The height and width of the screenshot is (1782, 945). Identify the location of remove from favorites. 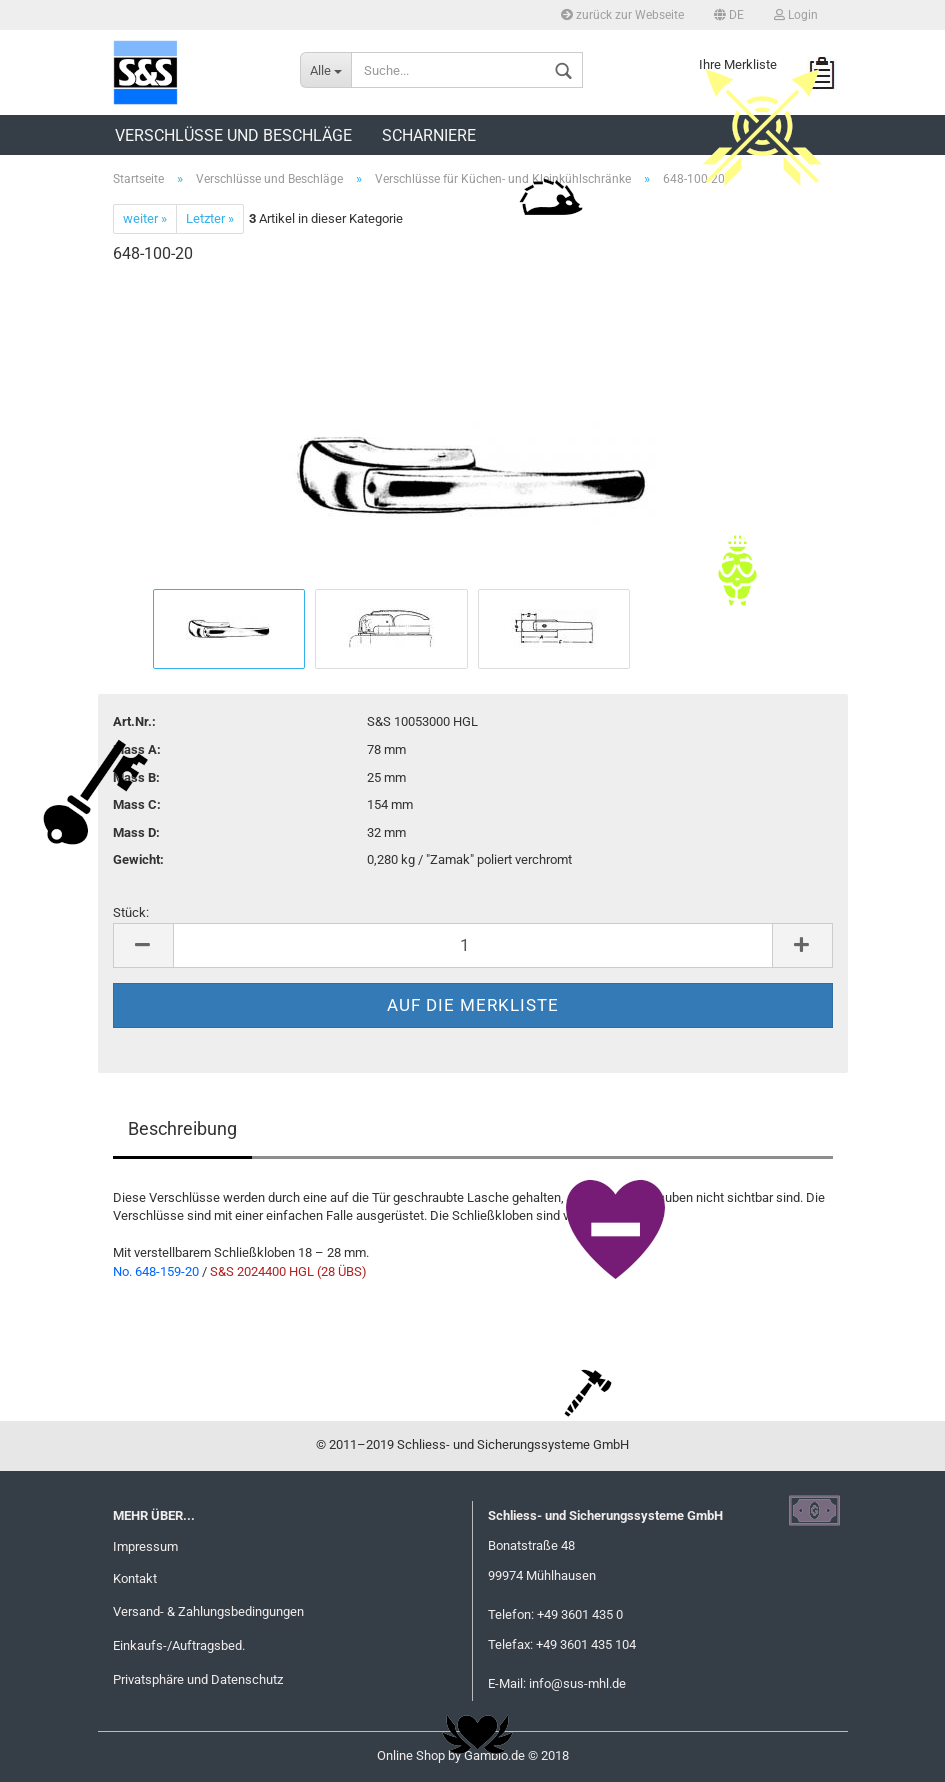
(615, 1229).